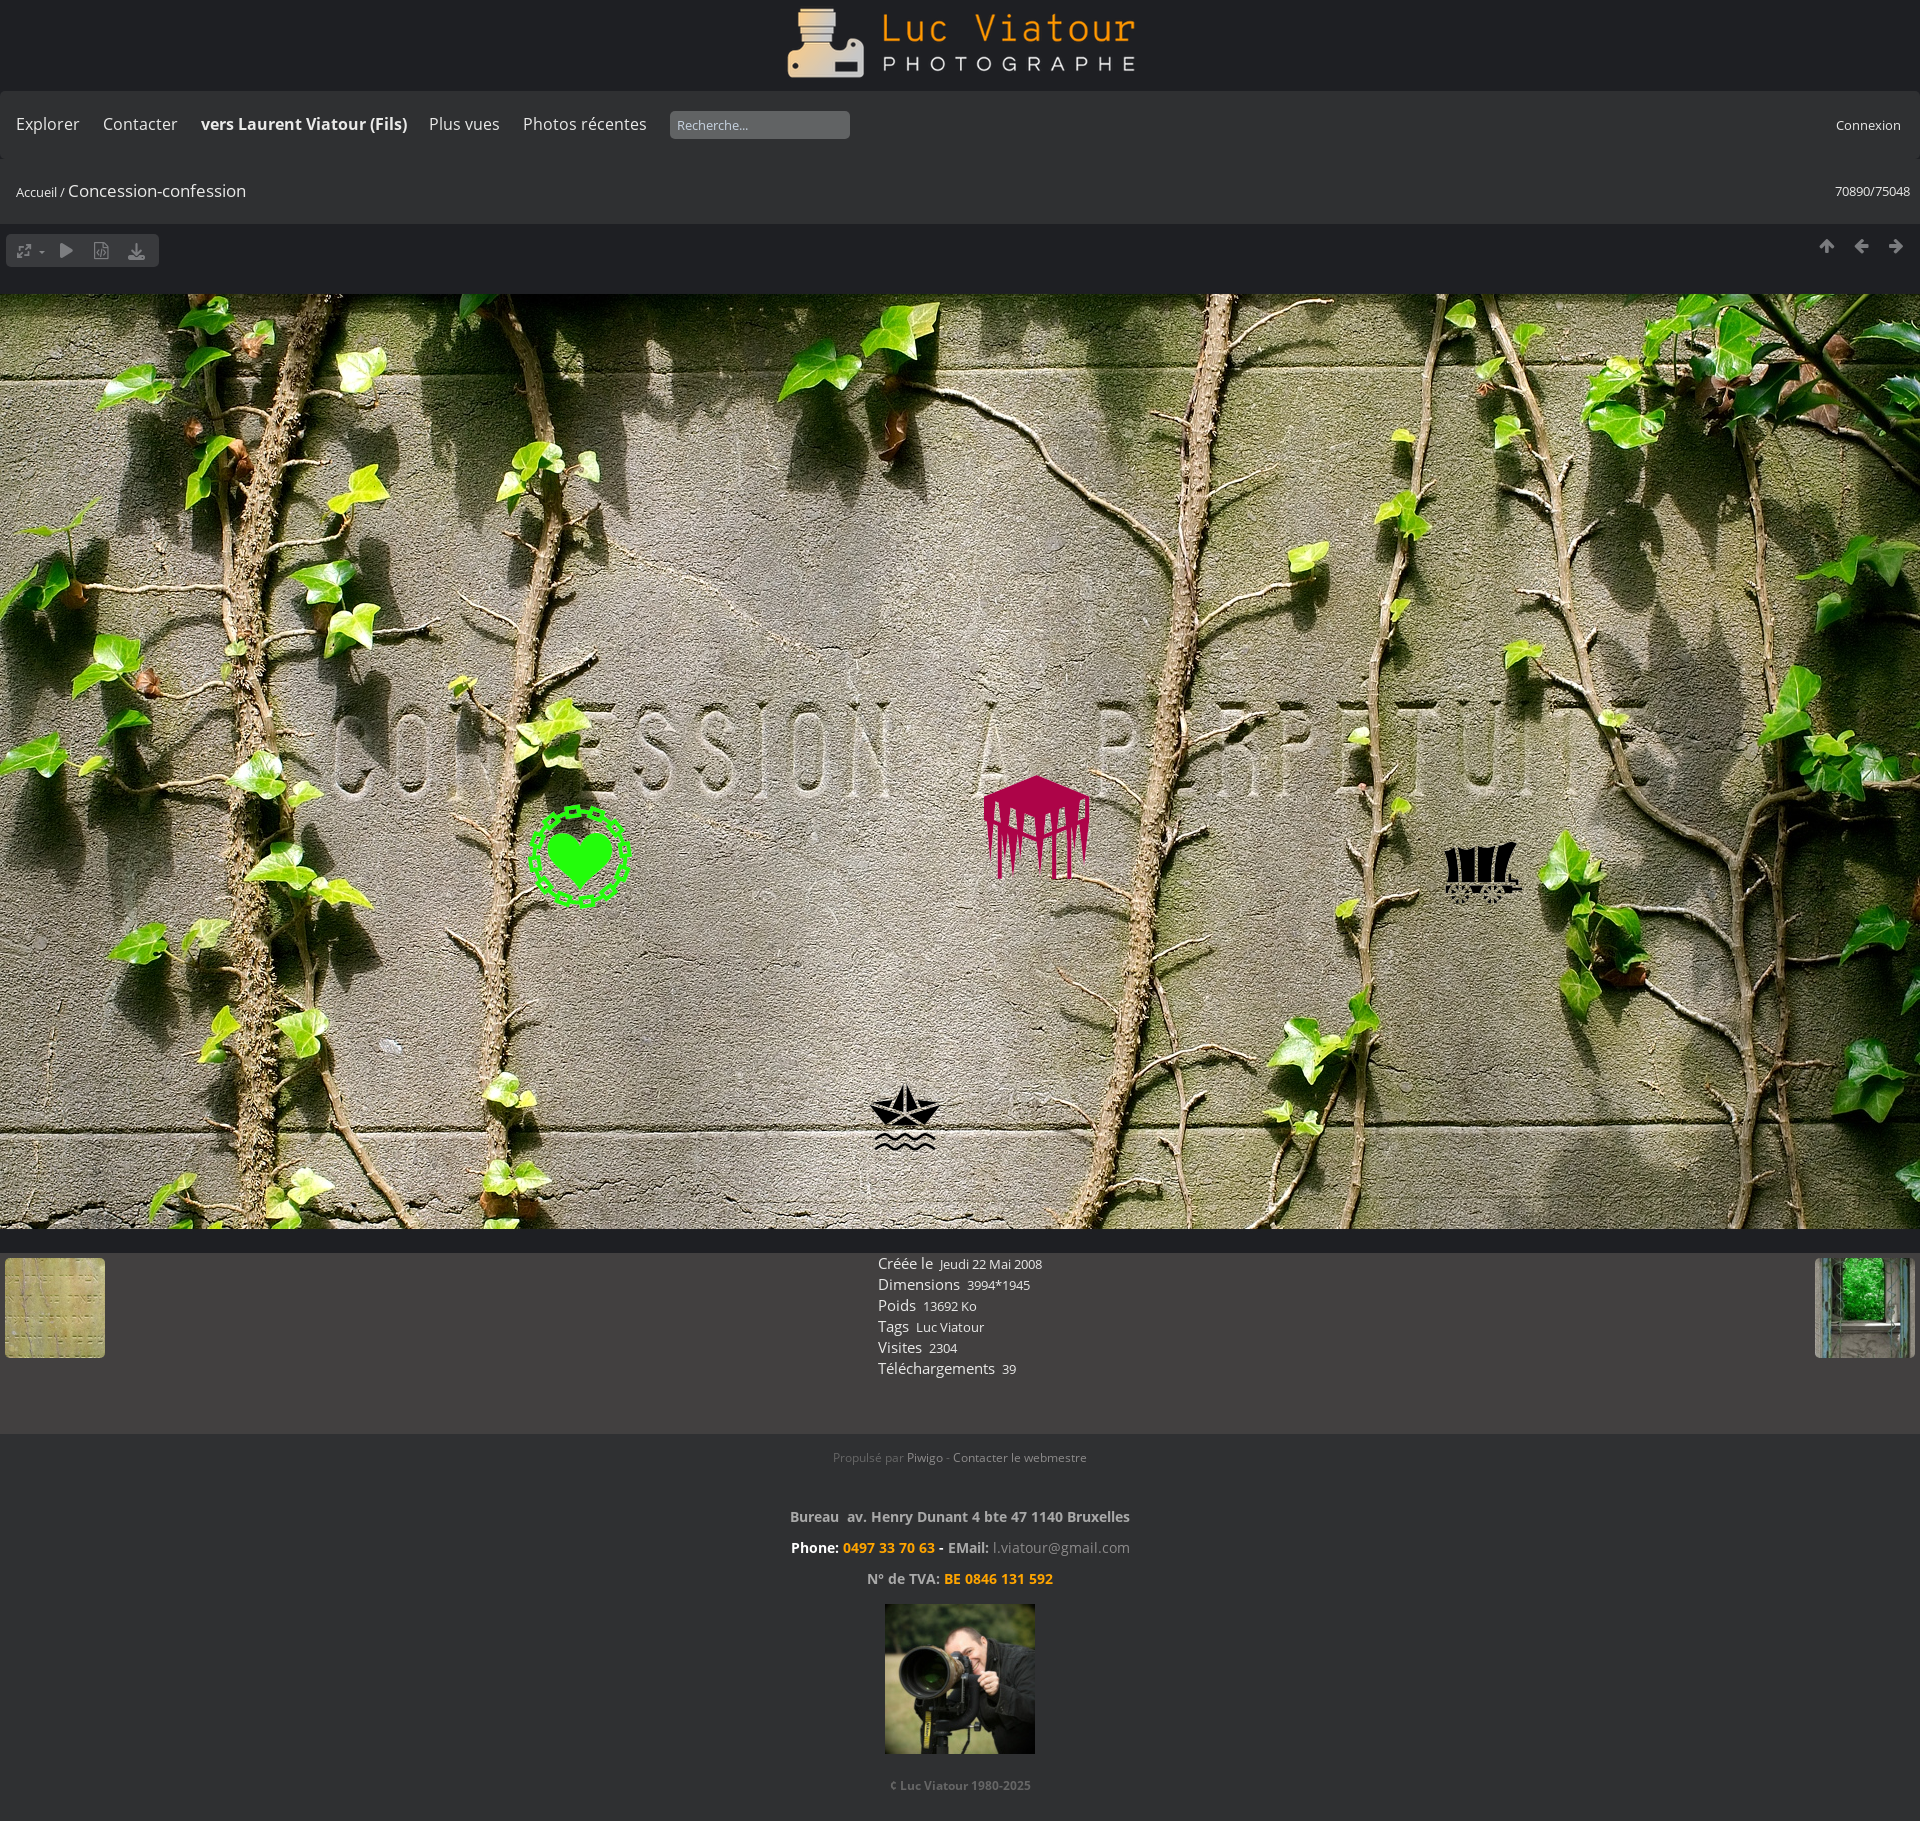 The image size is (1920, 1821). What do you see at coordinates (1483, 865) in the screenshot?
I see `access western or frontier-themed game content` at bounding box center [1483, 865].